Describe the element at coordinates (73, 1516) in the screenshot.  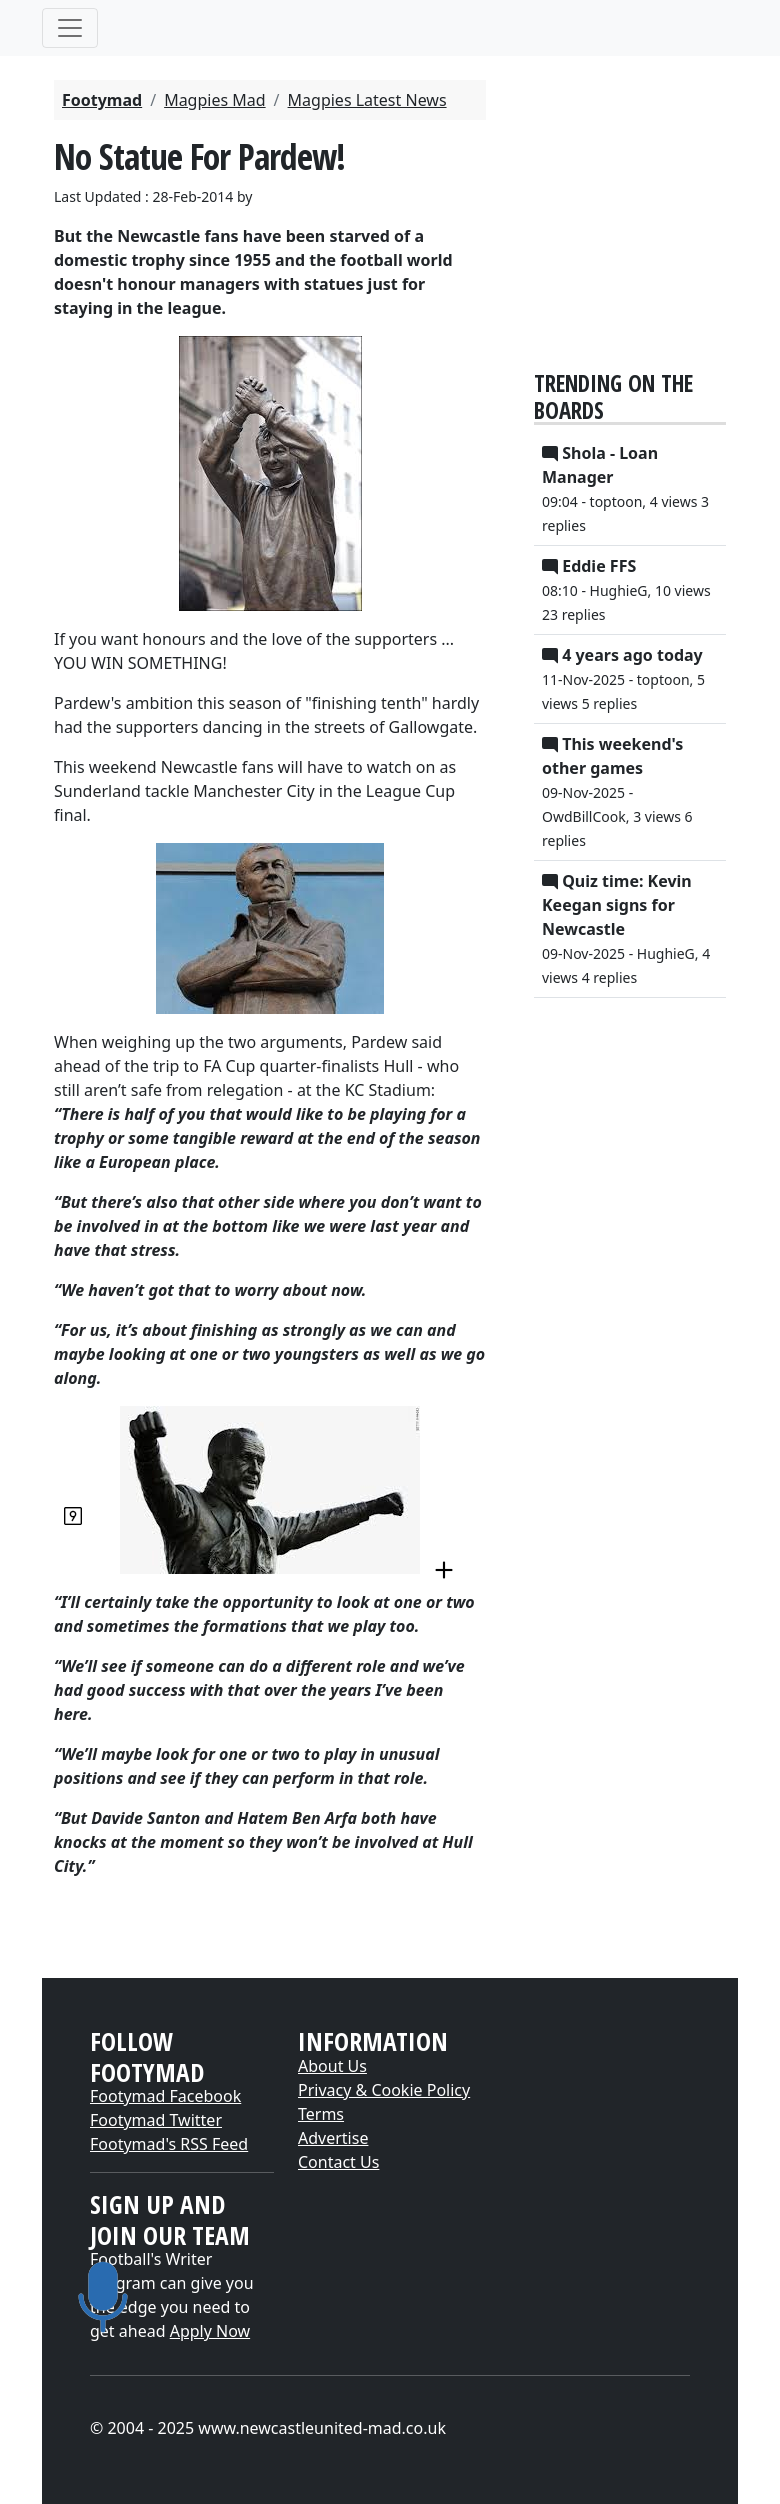
I see `select number nine` at that location.